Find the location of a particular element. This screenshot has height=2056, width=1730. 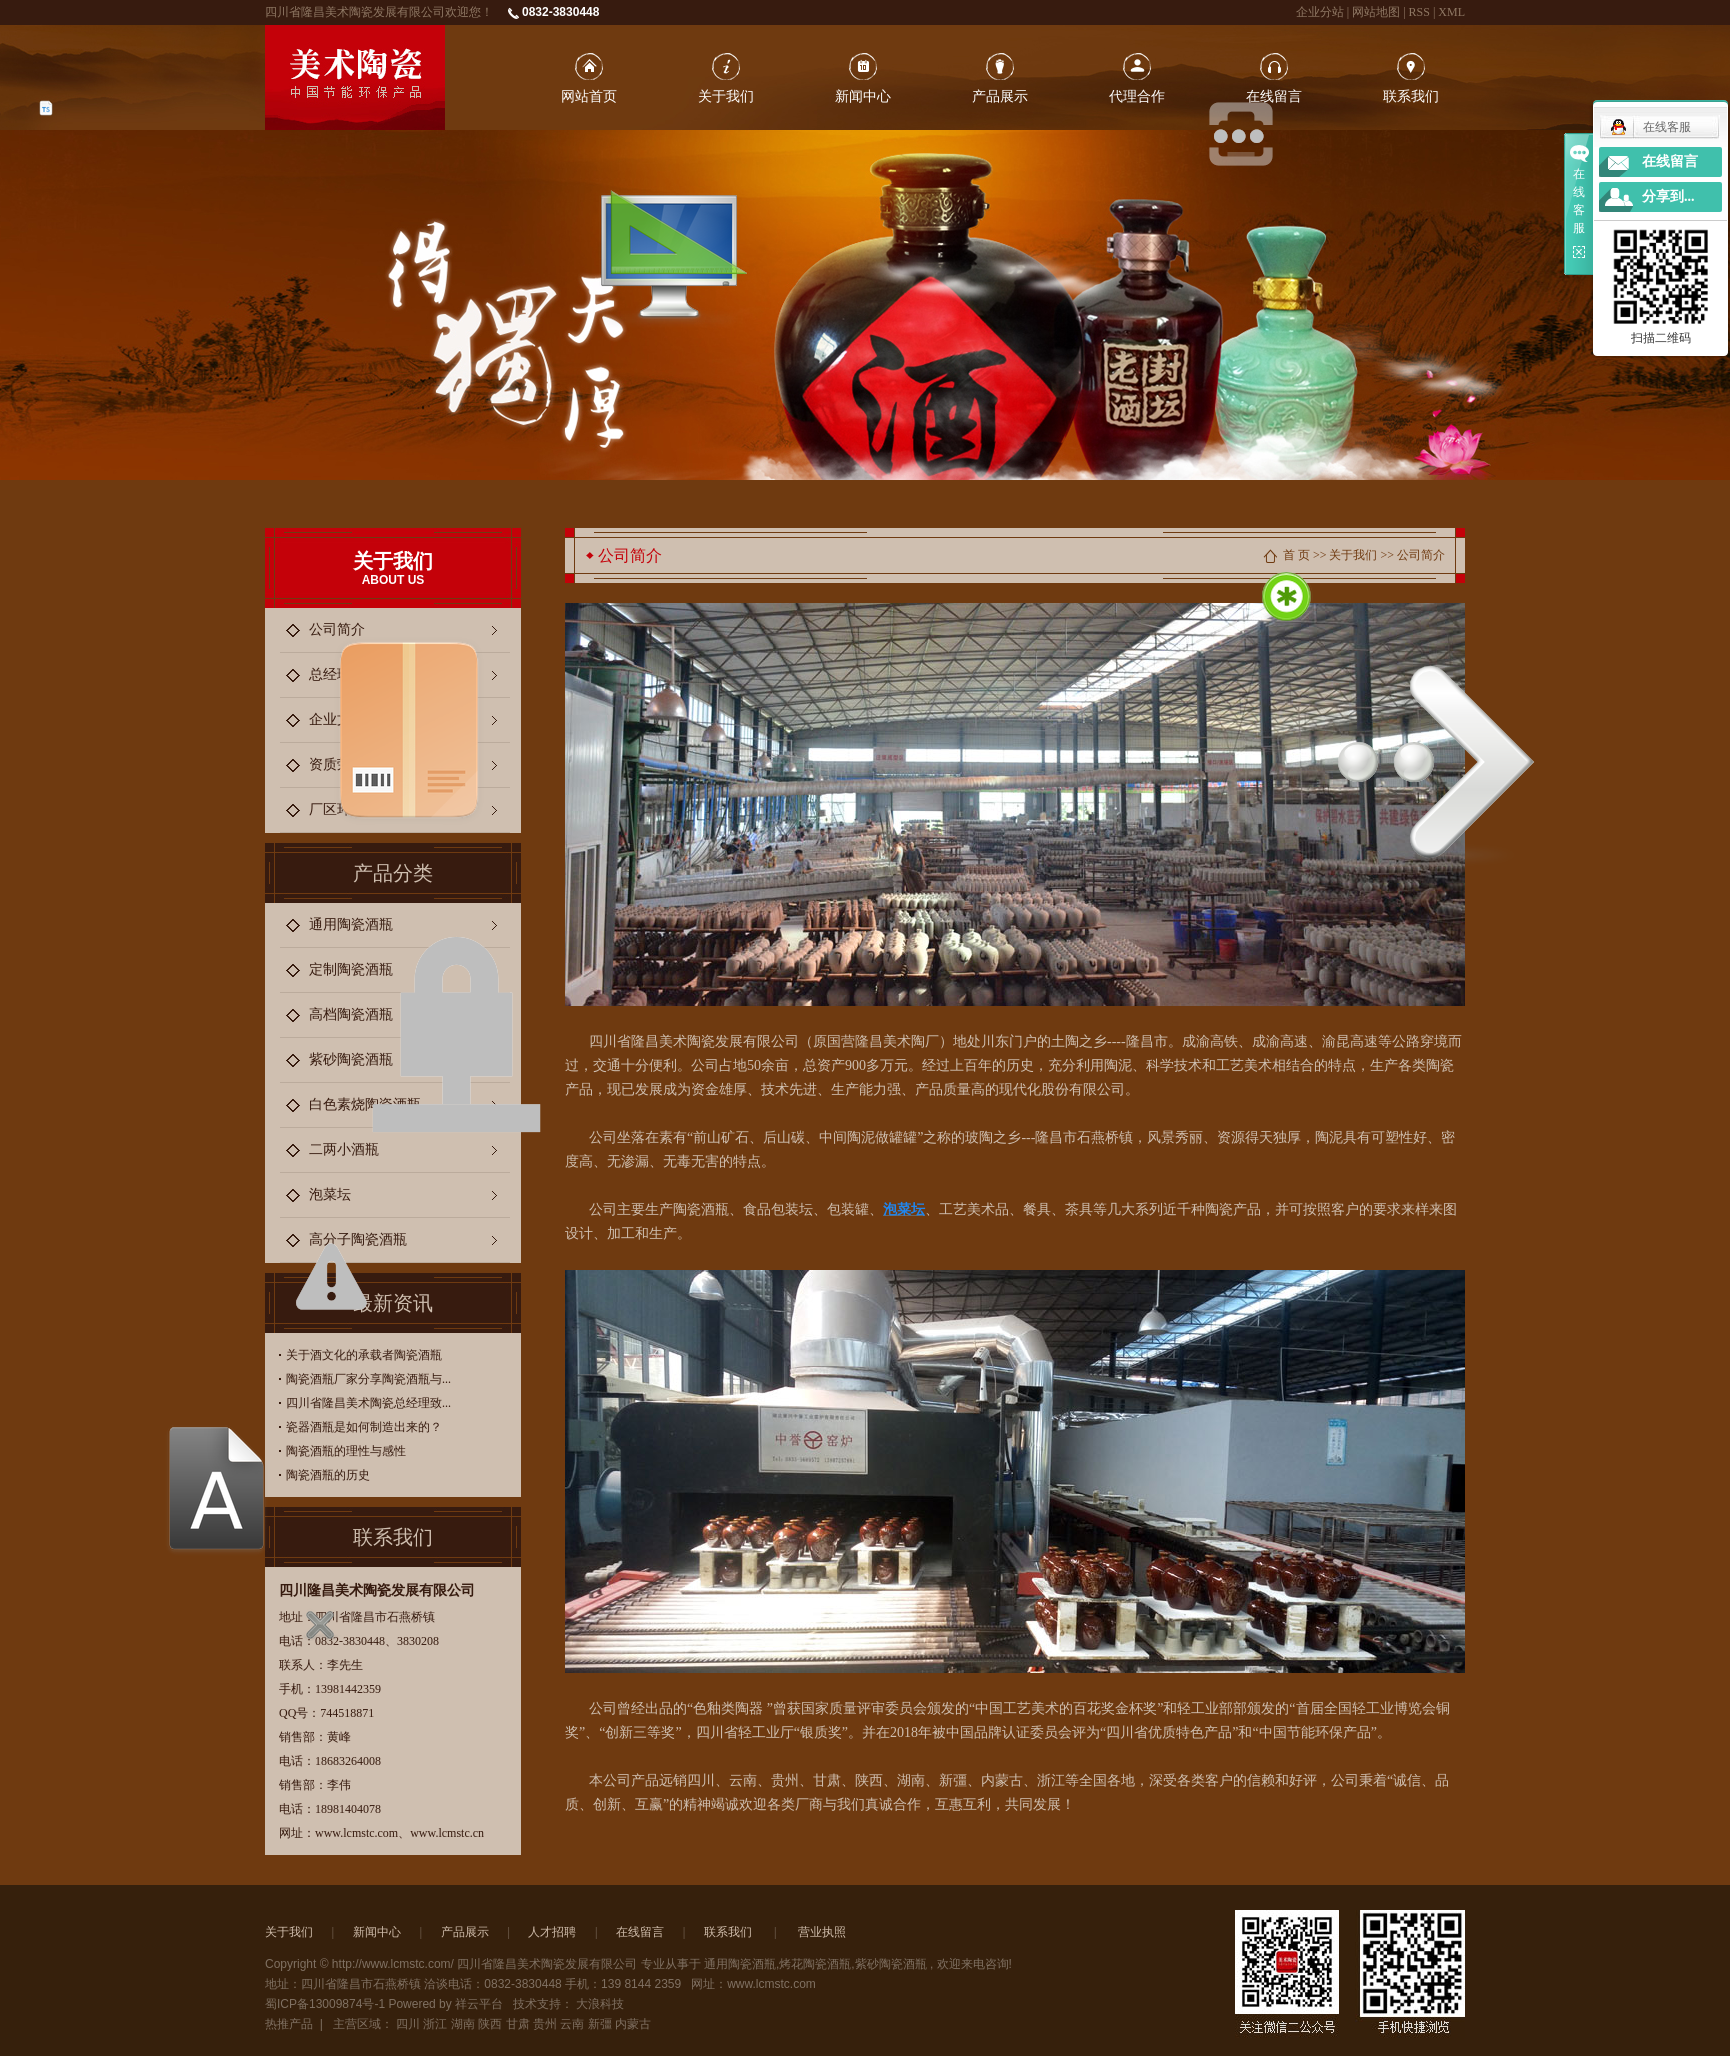

indicates a generic or unspecified item type is located at coordinates (1287, 597).